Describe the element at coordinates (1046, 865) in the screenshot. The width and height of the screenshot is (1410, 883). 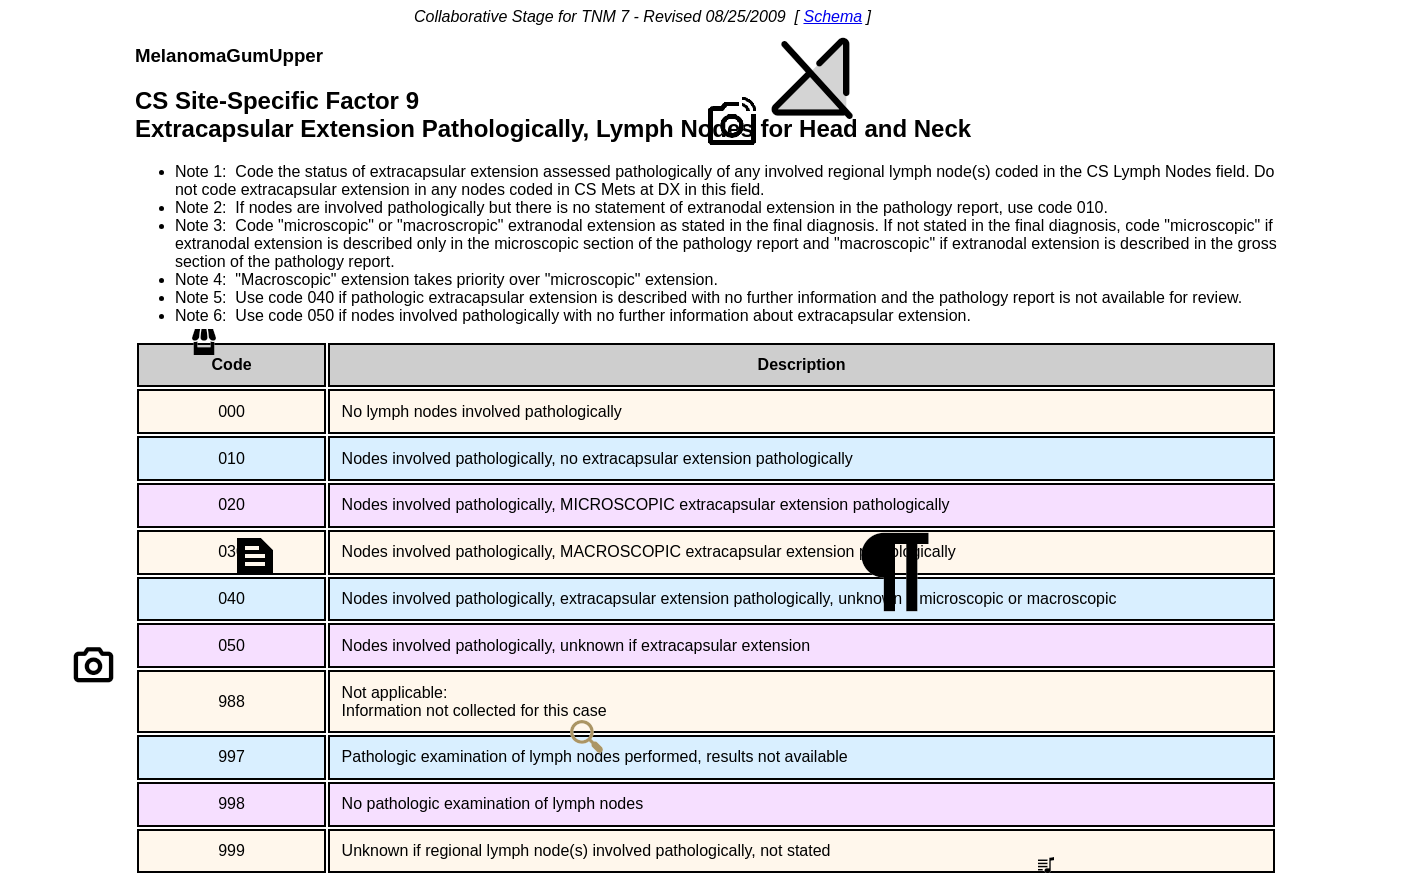
I see `view your music playlist` at that location.